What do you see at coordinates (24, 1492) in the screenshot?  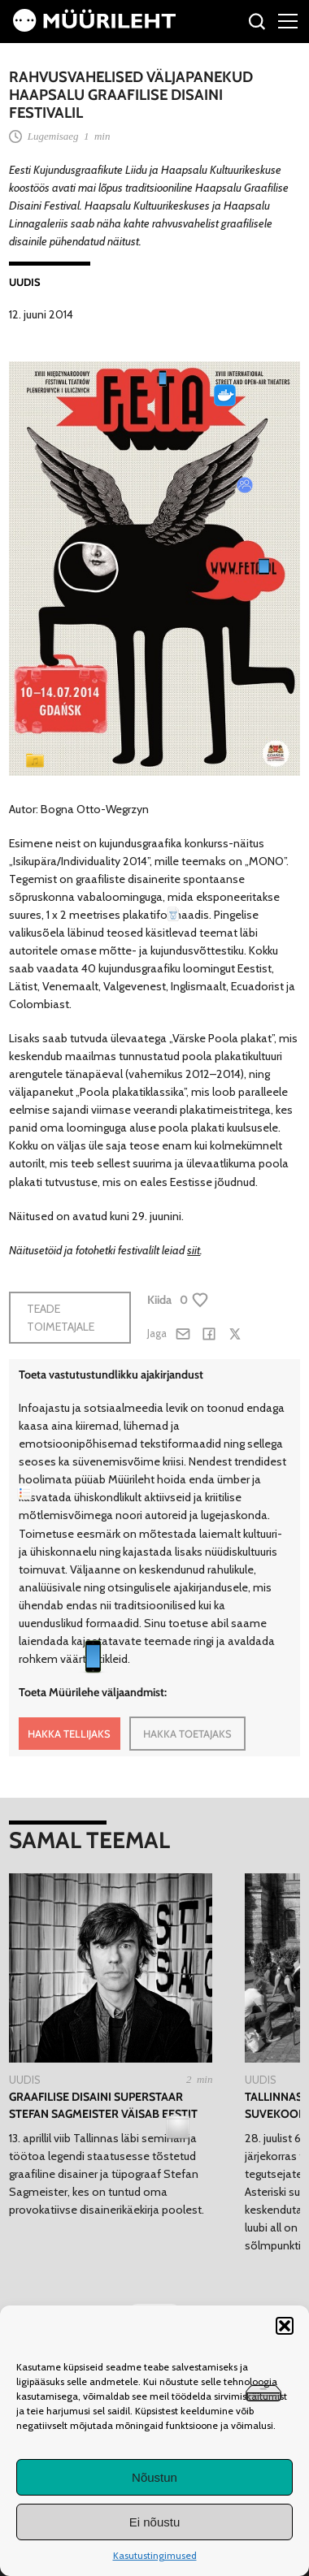 I see `open the reminders app` at bounding box center [24, 1492].